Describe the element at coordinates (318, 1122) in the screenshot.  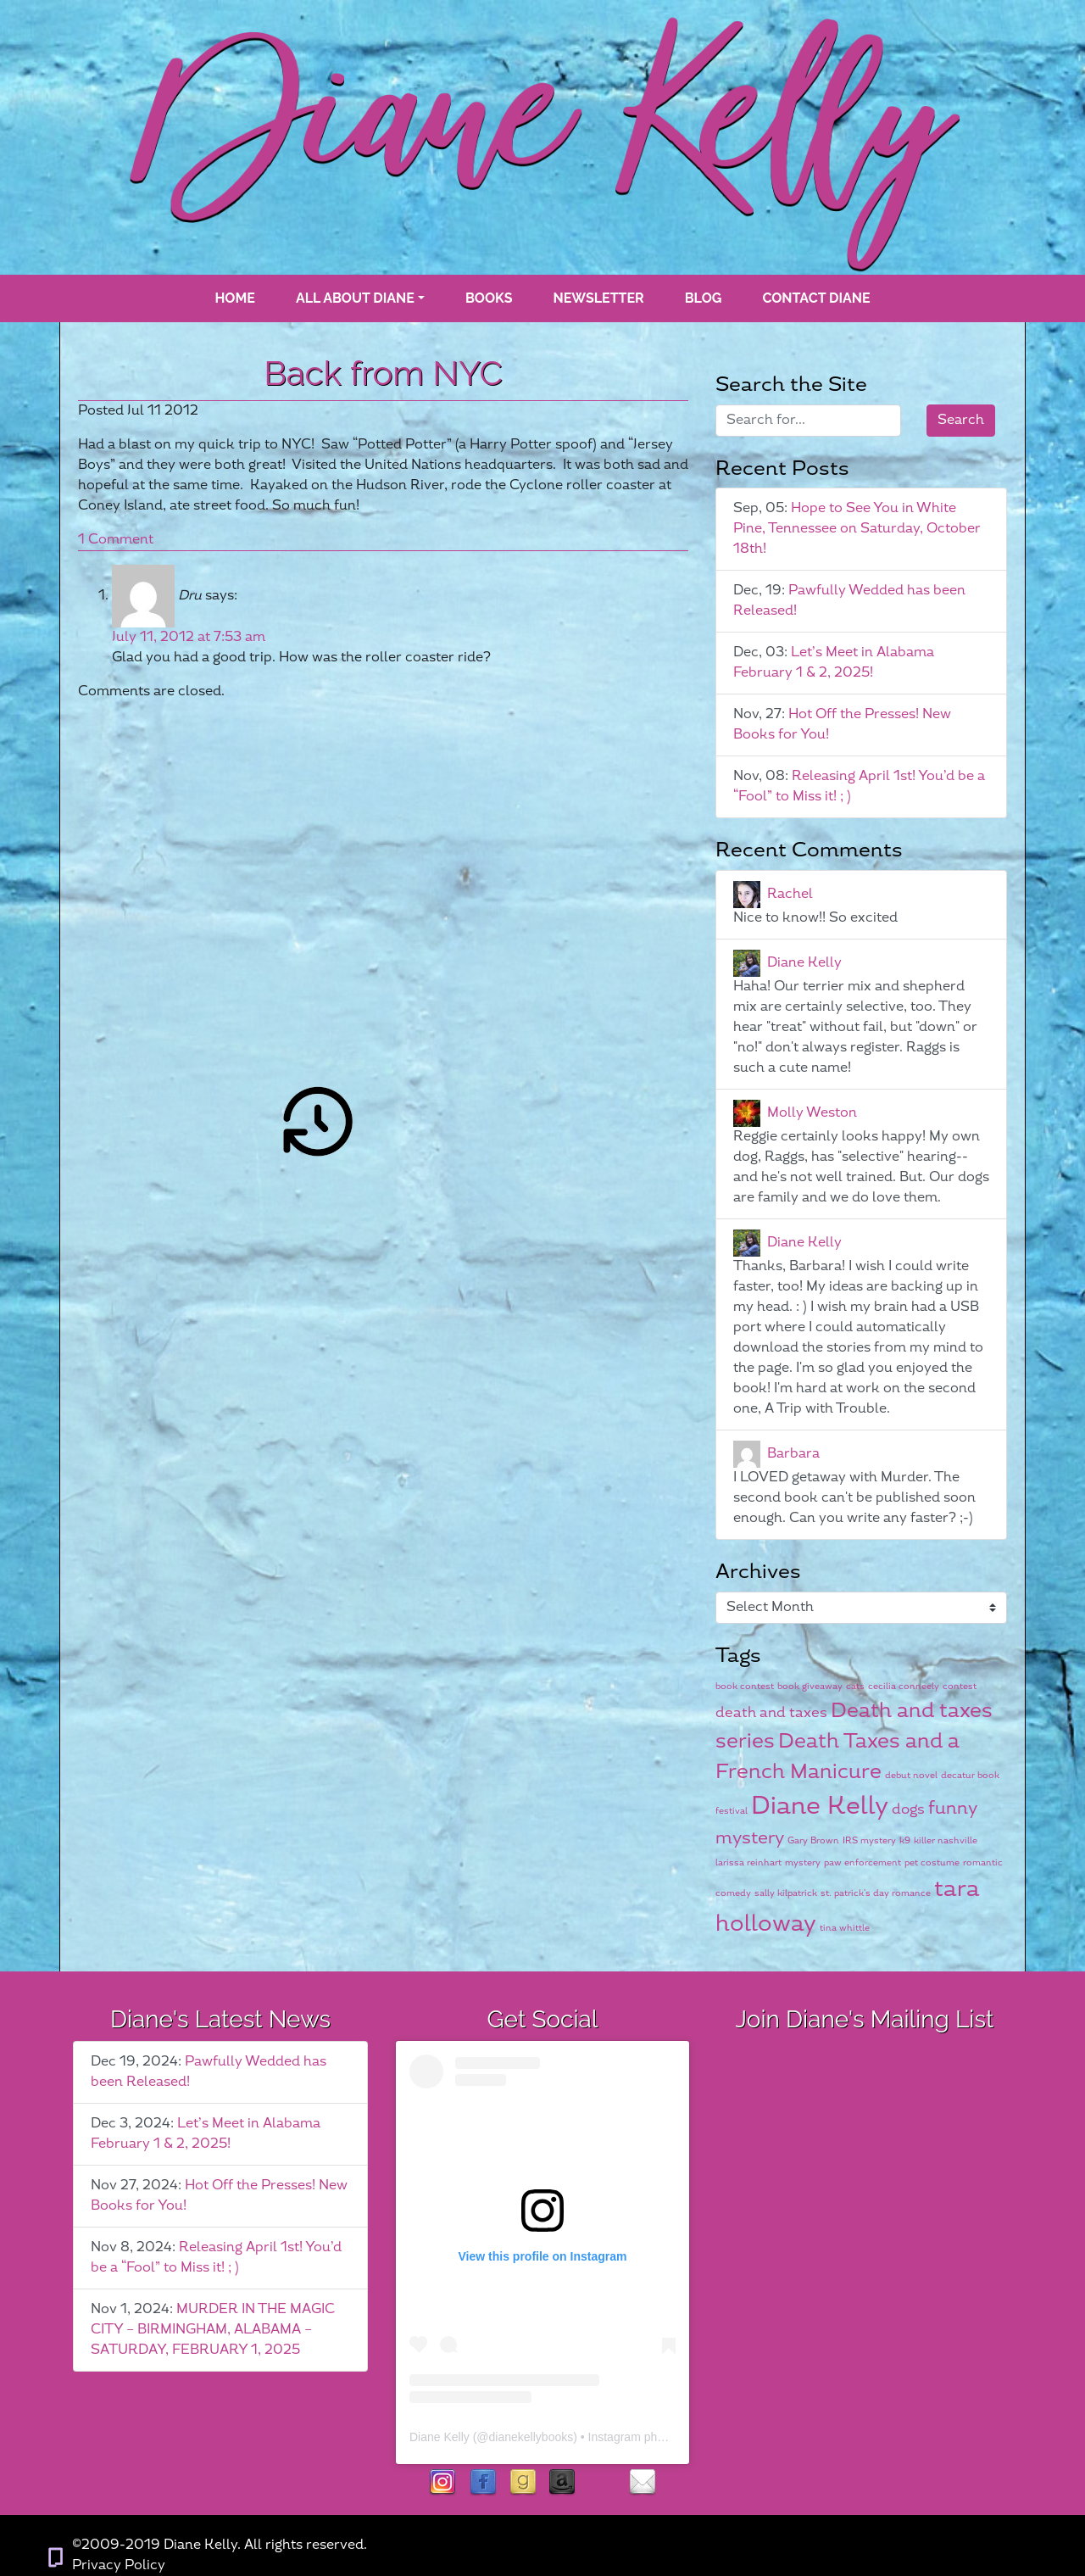
I see `view activity history` at that location.